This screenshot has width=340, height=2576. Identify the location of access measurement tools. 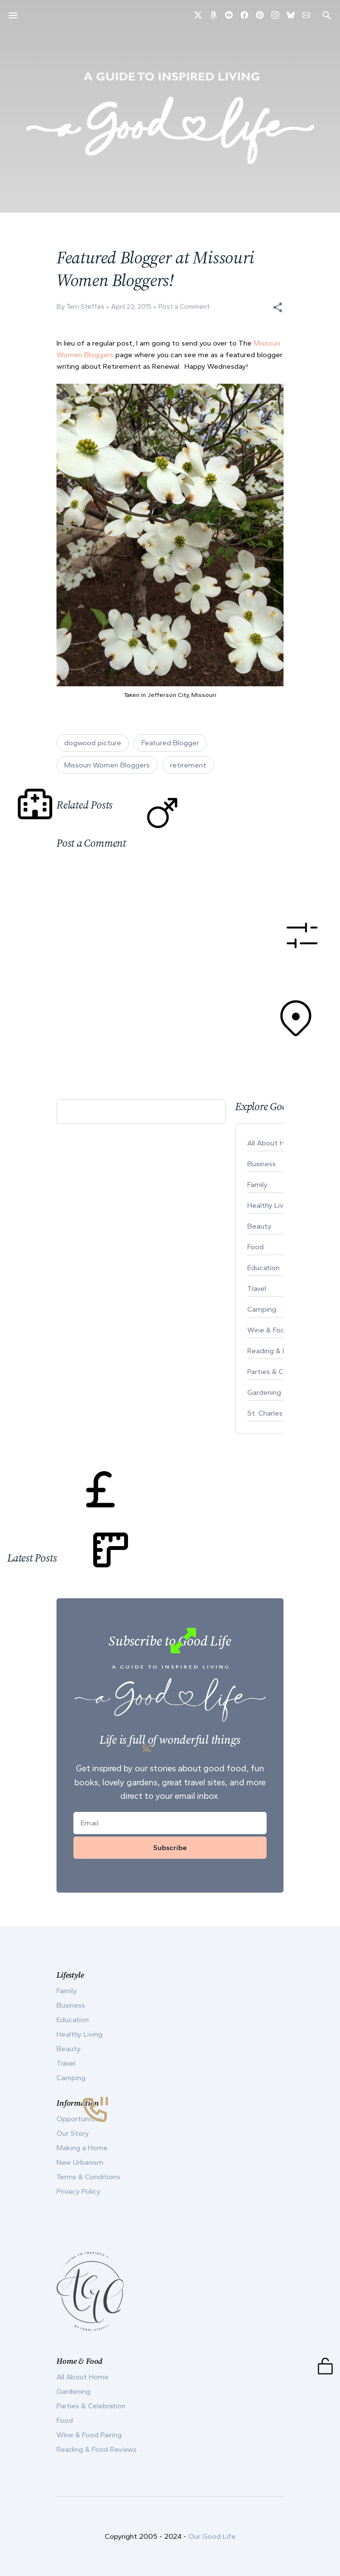
(111, 1550).